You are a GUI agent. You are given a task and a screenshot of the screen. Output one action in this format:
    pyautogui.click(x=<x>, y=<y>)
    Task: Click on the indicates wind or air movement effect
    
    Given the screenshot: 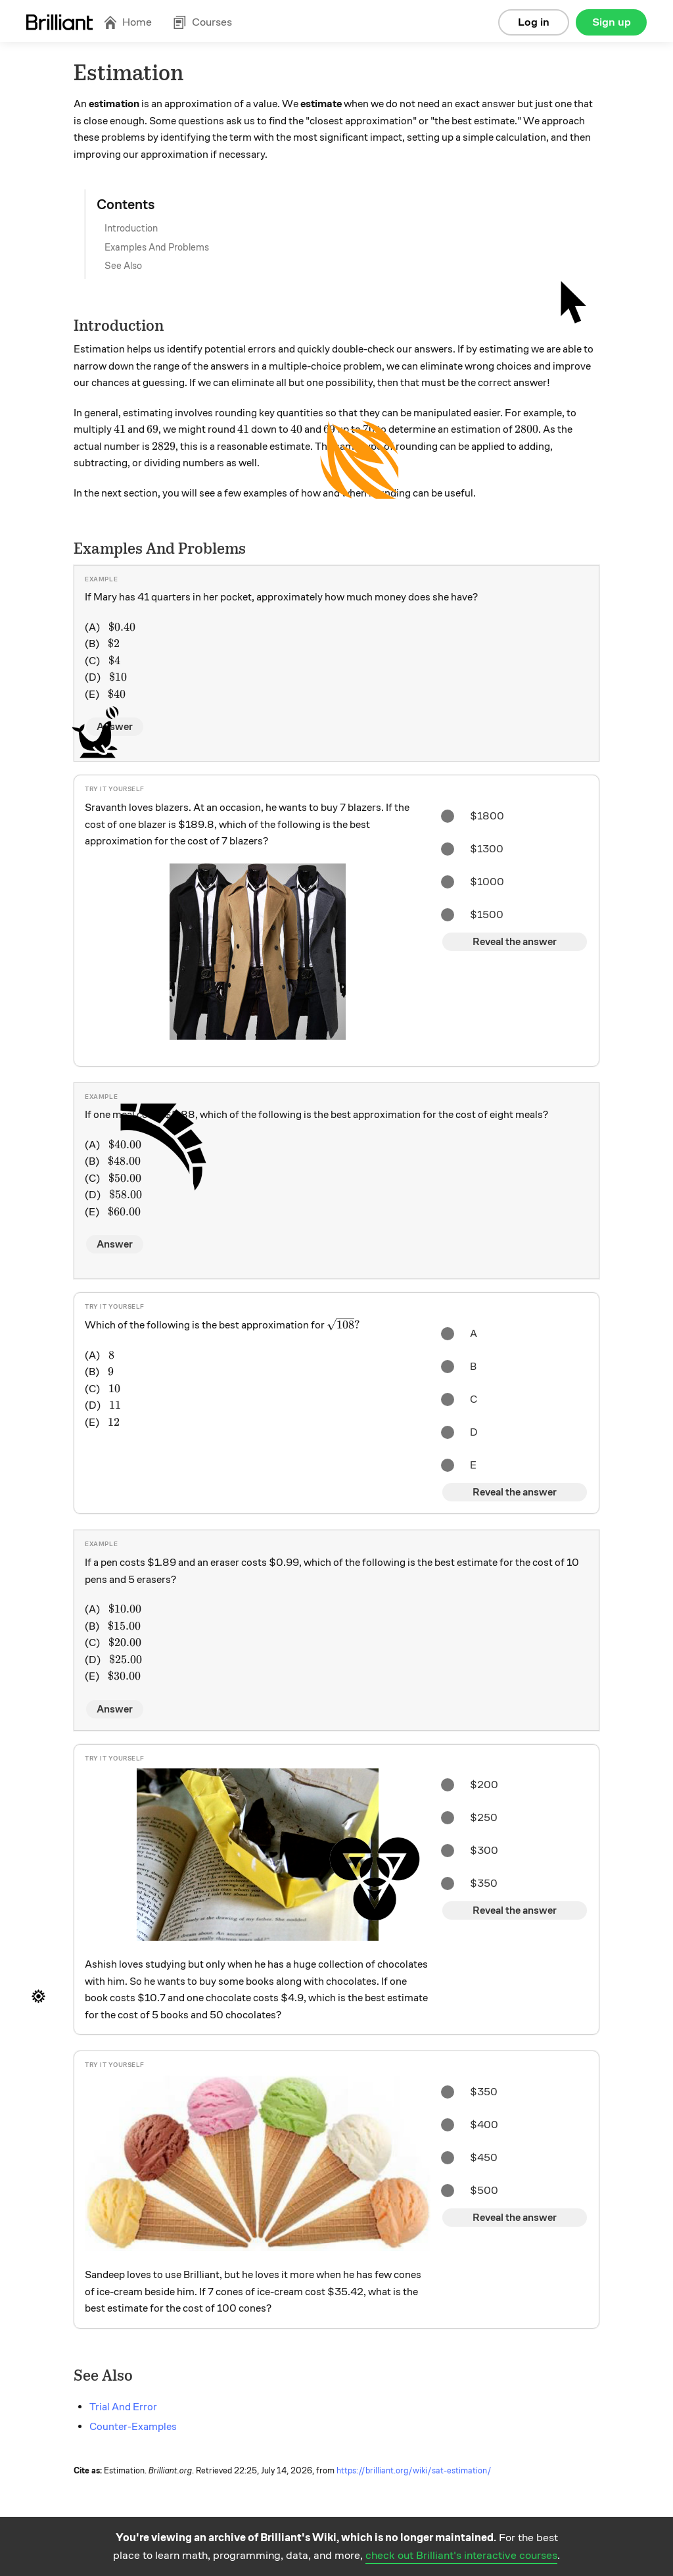 What is the action you would take?
    pyautogui.click(x=360, y=460)
    